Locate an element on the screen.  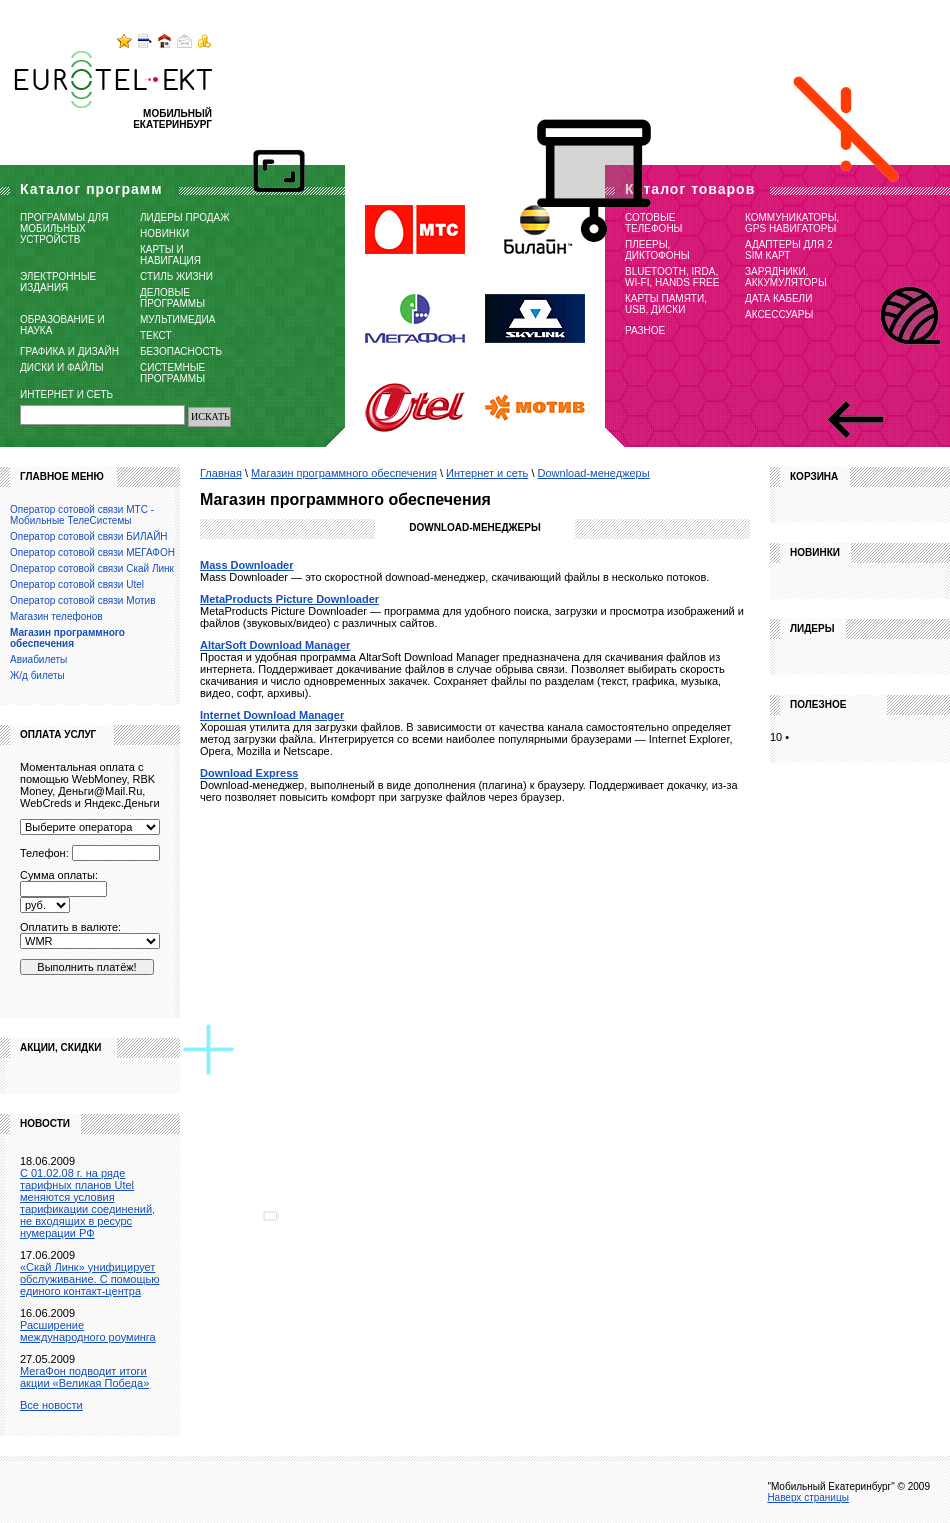
start a presentation is located at coordinates (594, 172).